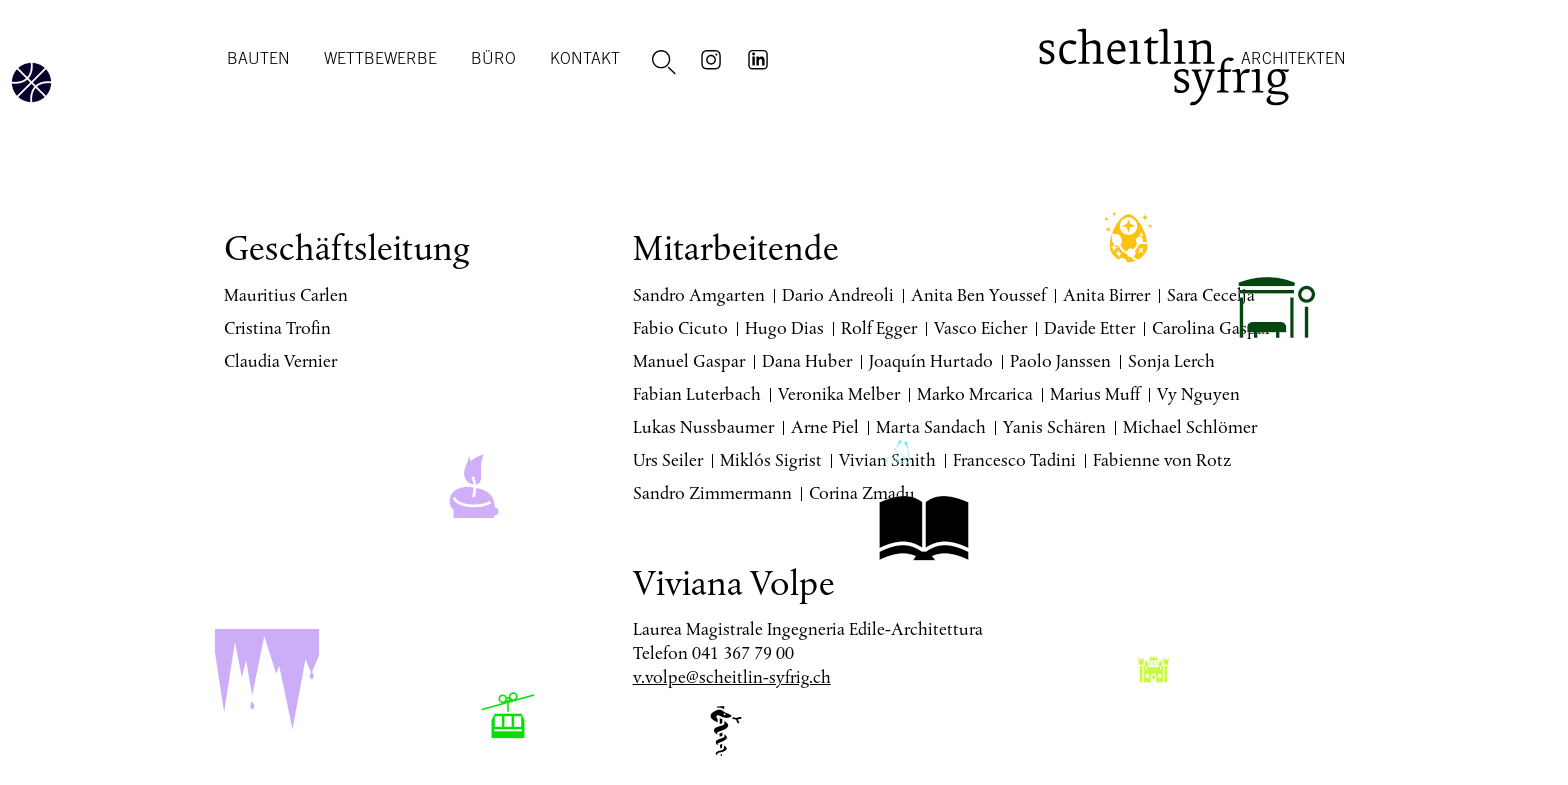  I want to click on access basketball or sports content, so click(31, 82).